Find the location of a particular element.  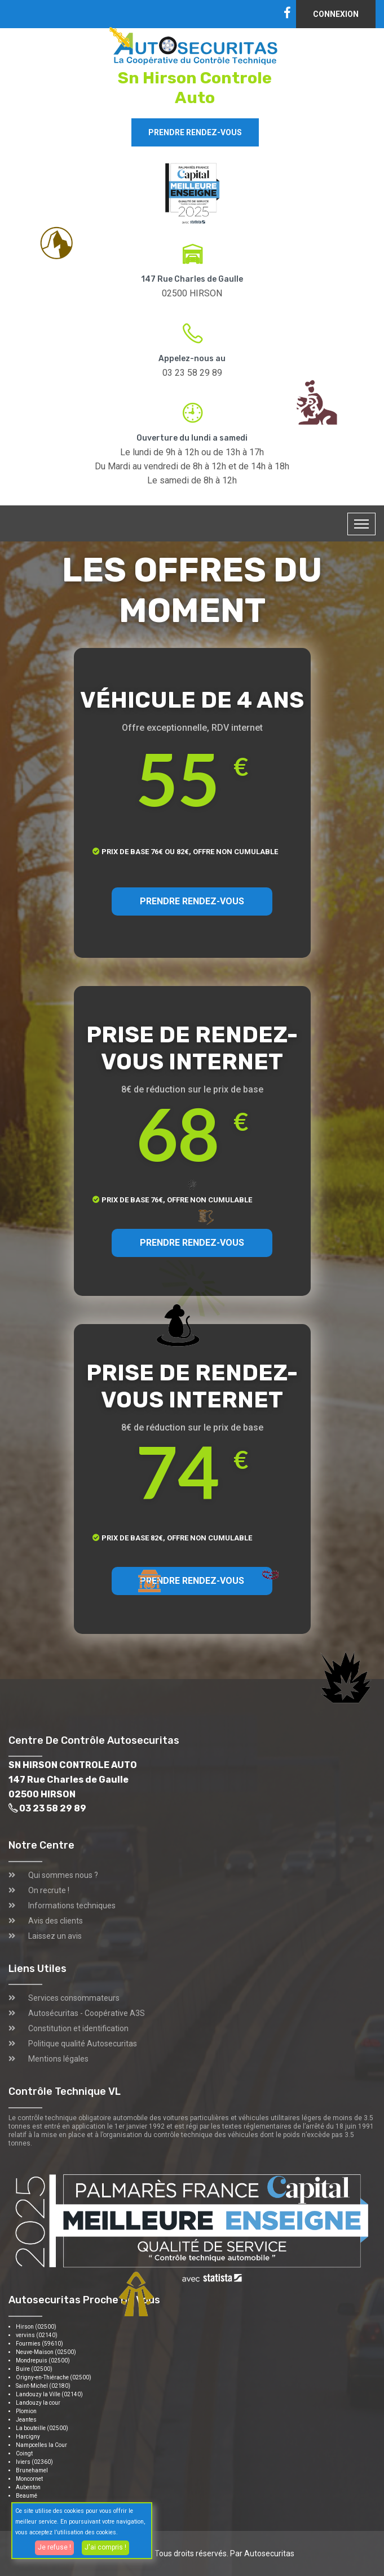

access sewing or crafting tools is located at coordinates (206, 1216).